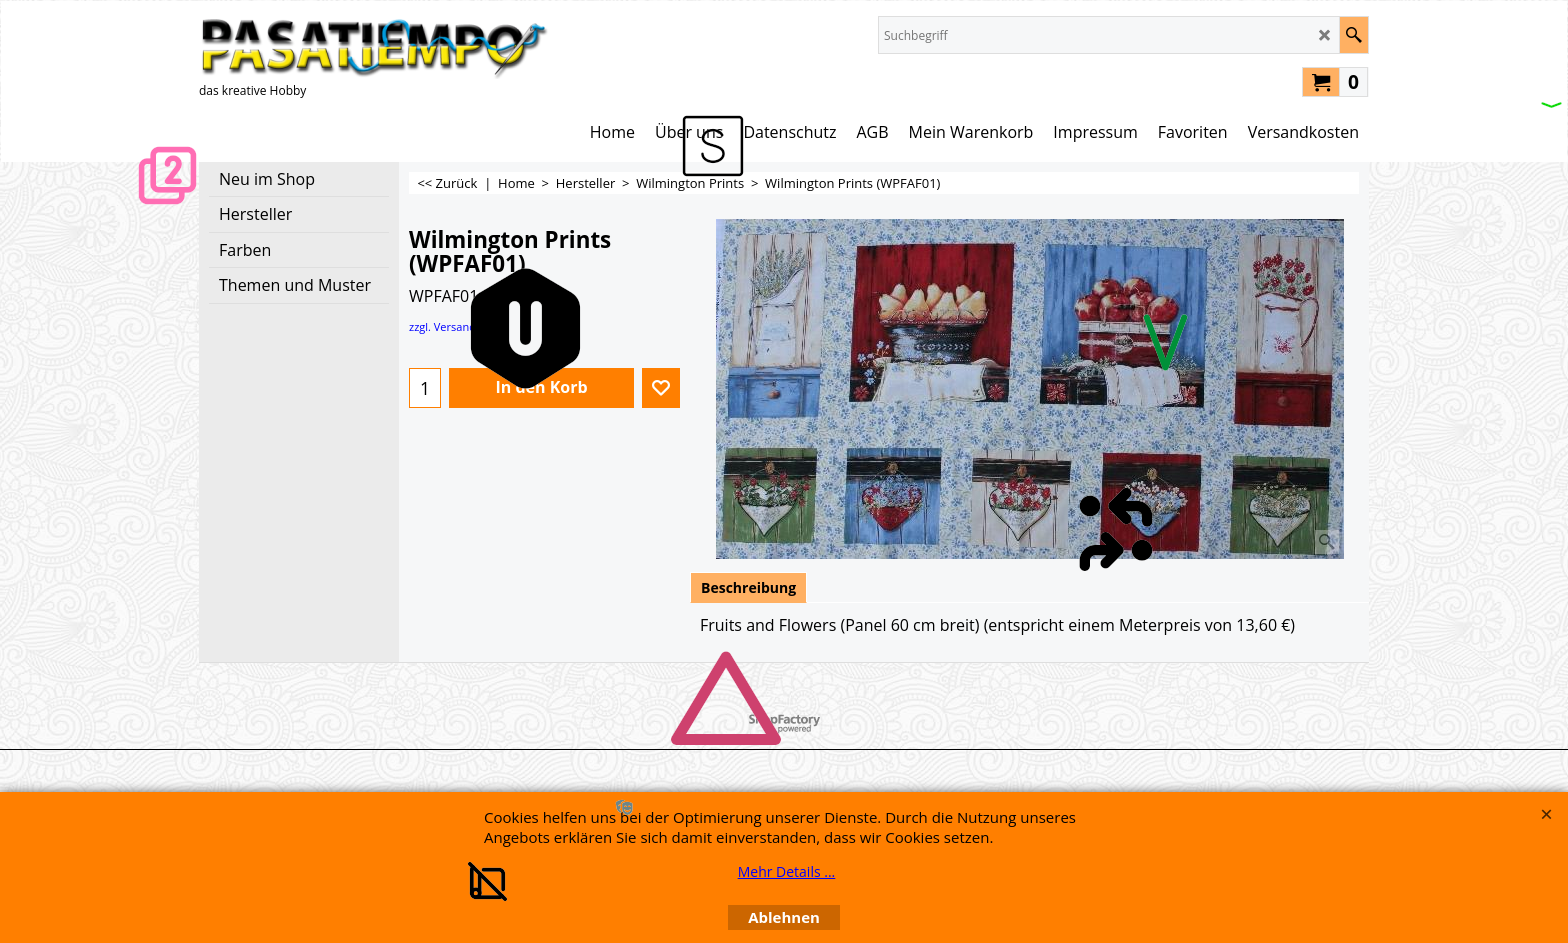  What do you see at coordinates (525, 328) in the screenshot?
I see `indicates a user or username initial` at bounding box center [525, 328].